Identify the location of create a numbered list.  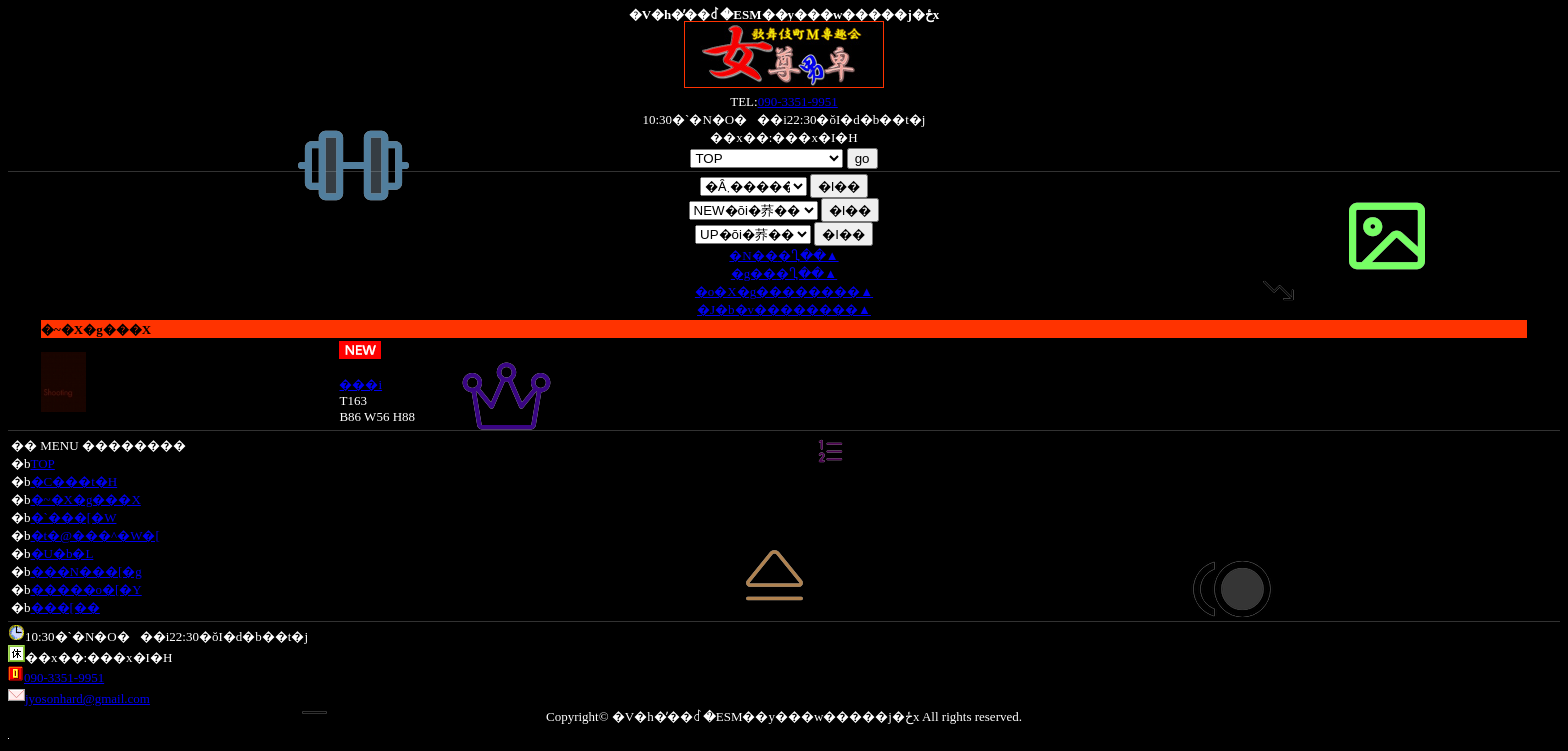
(830, 451).